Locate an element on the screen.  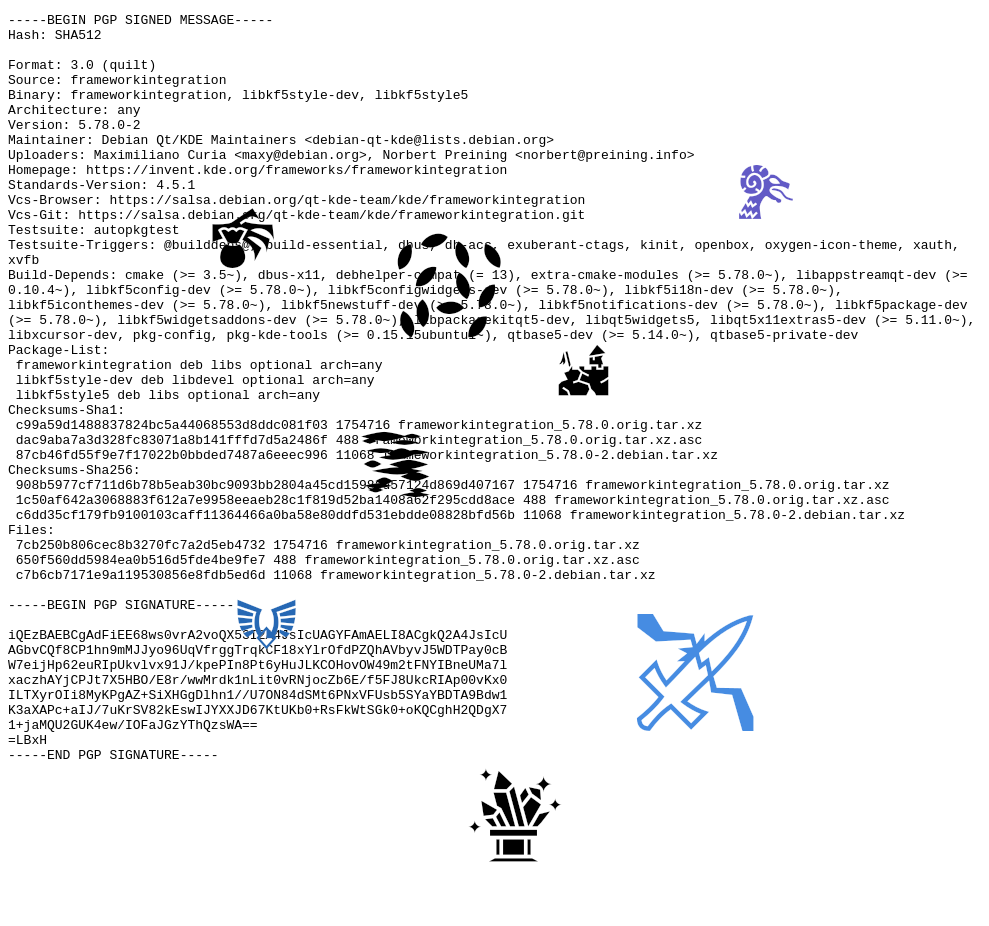
viking ship figurehead or norse-themed game element is located at coordinates (766, 191).